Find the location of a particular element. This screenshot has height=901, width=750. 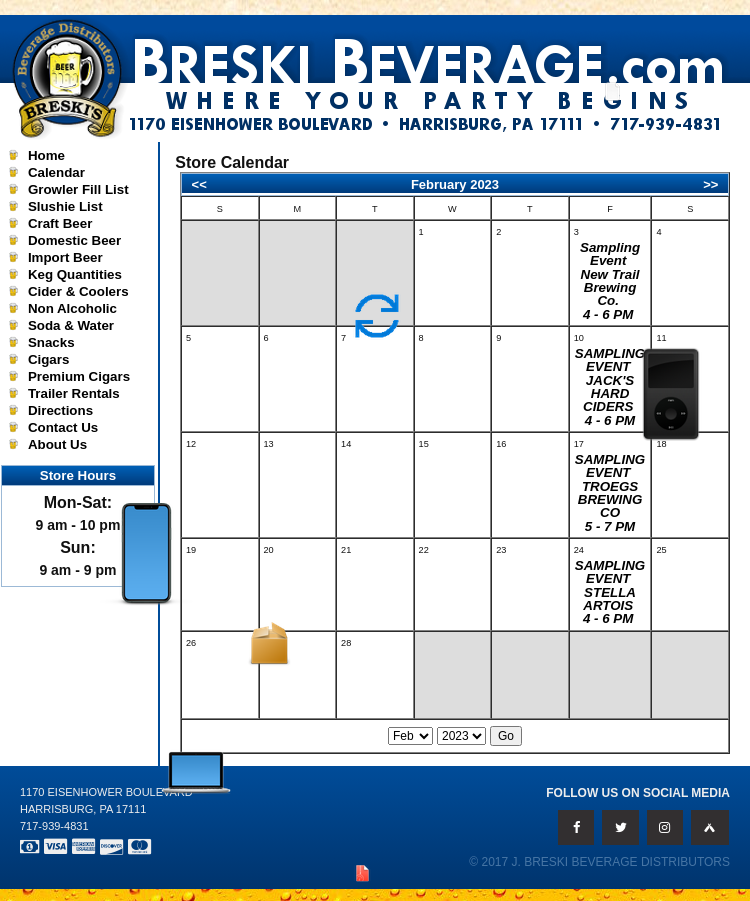

iPhone 11 Pro device icon is located at coordinates (146, 554).